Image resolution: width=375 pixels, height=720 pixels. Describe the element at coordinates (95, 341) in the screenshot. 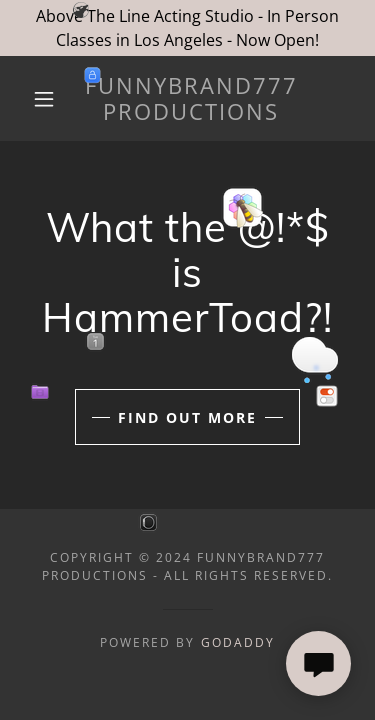

I see `open the calendar app` at that location.